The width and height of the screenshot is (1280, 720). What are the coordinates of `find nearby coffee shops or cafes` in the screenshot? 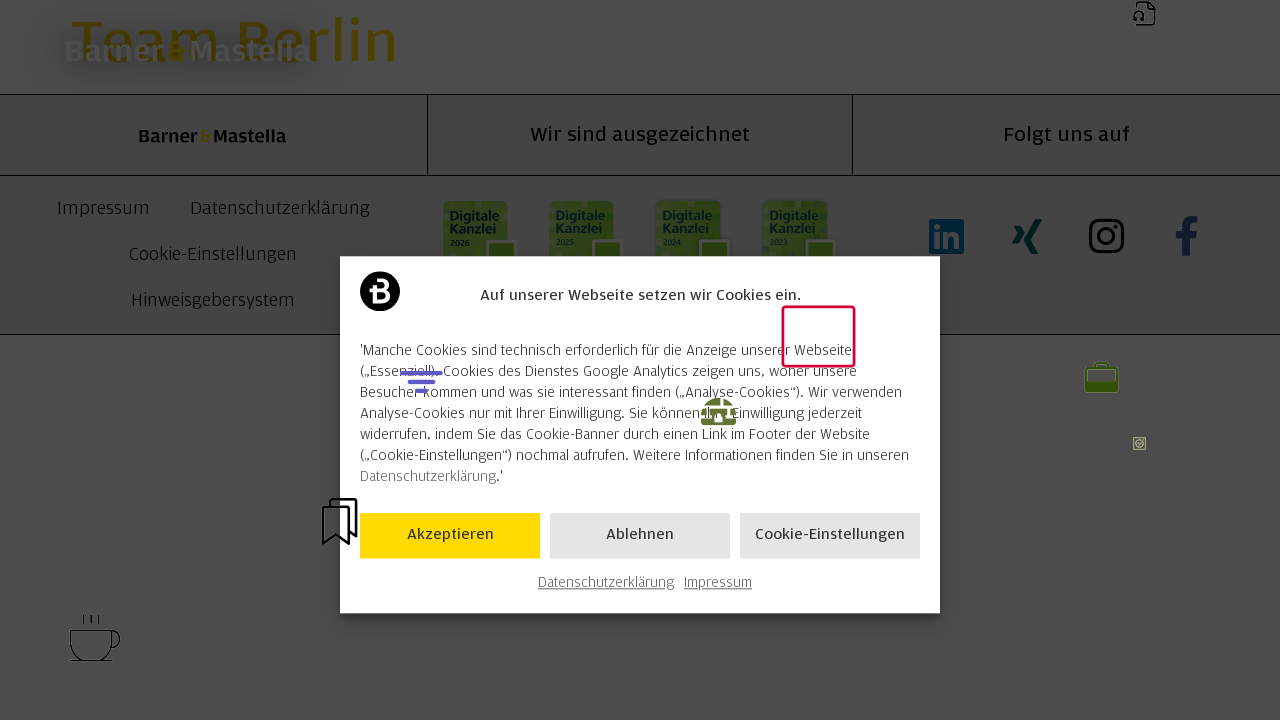 It's located at (93, 640).